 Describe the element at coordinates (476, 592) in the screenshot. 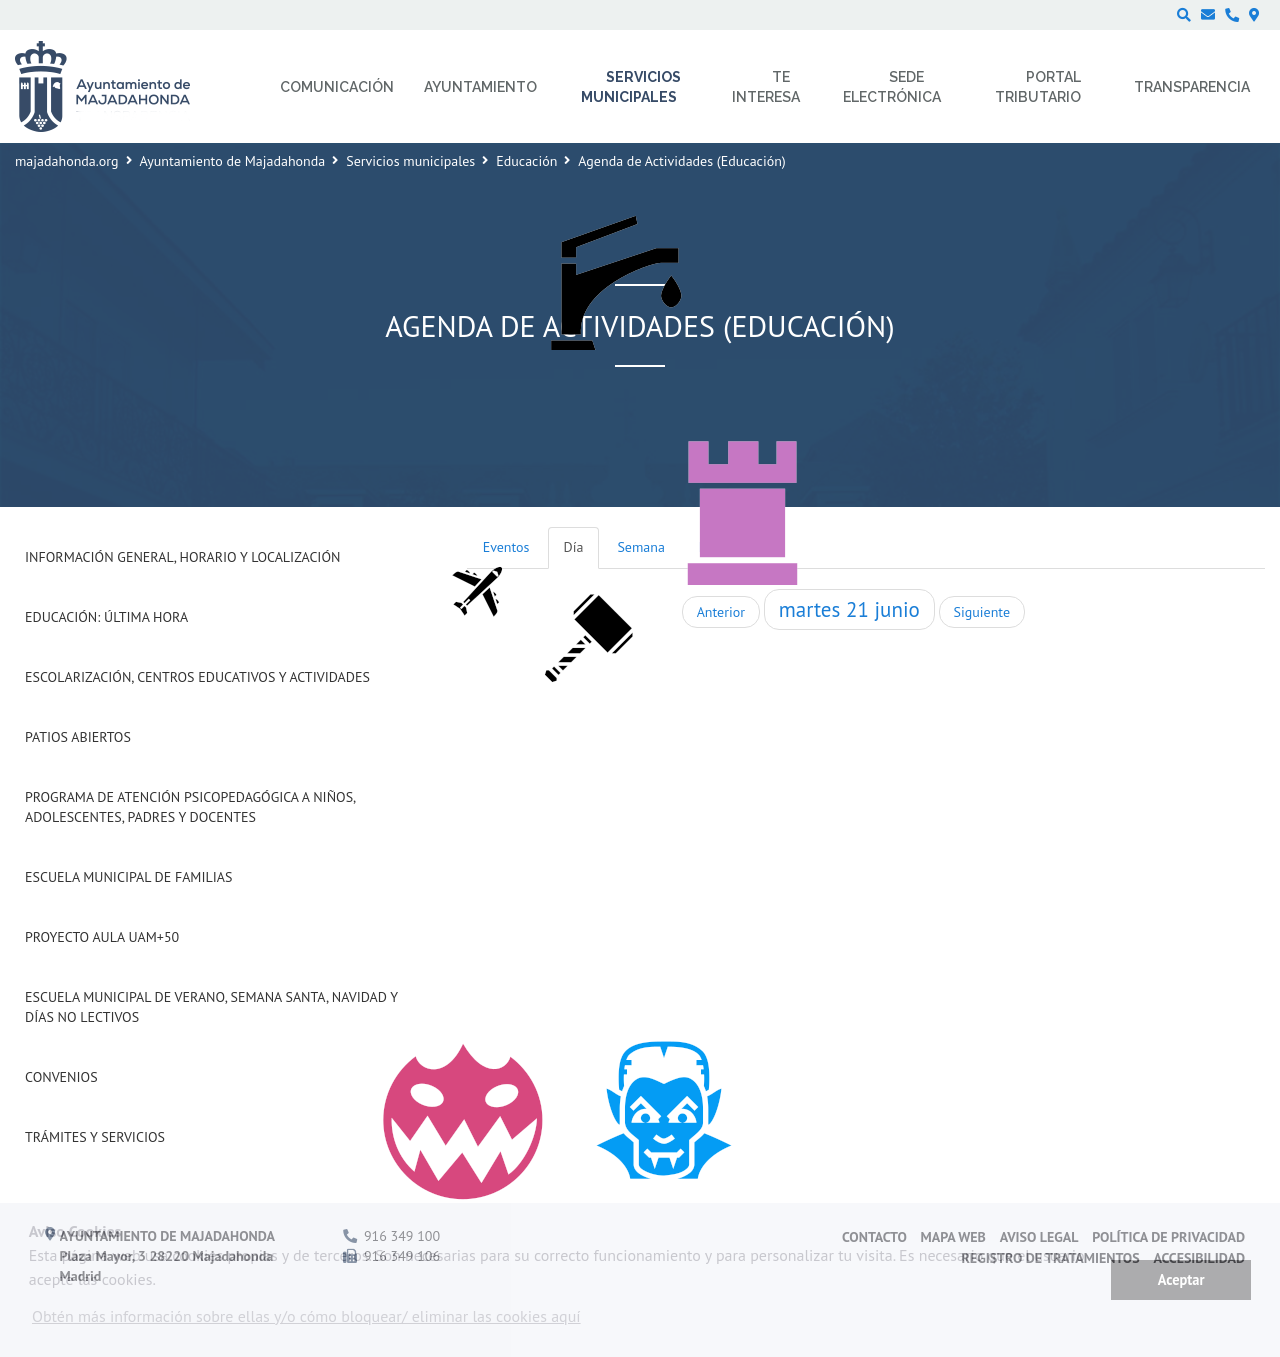

I see `access flight booking or travel options` at that location.